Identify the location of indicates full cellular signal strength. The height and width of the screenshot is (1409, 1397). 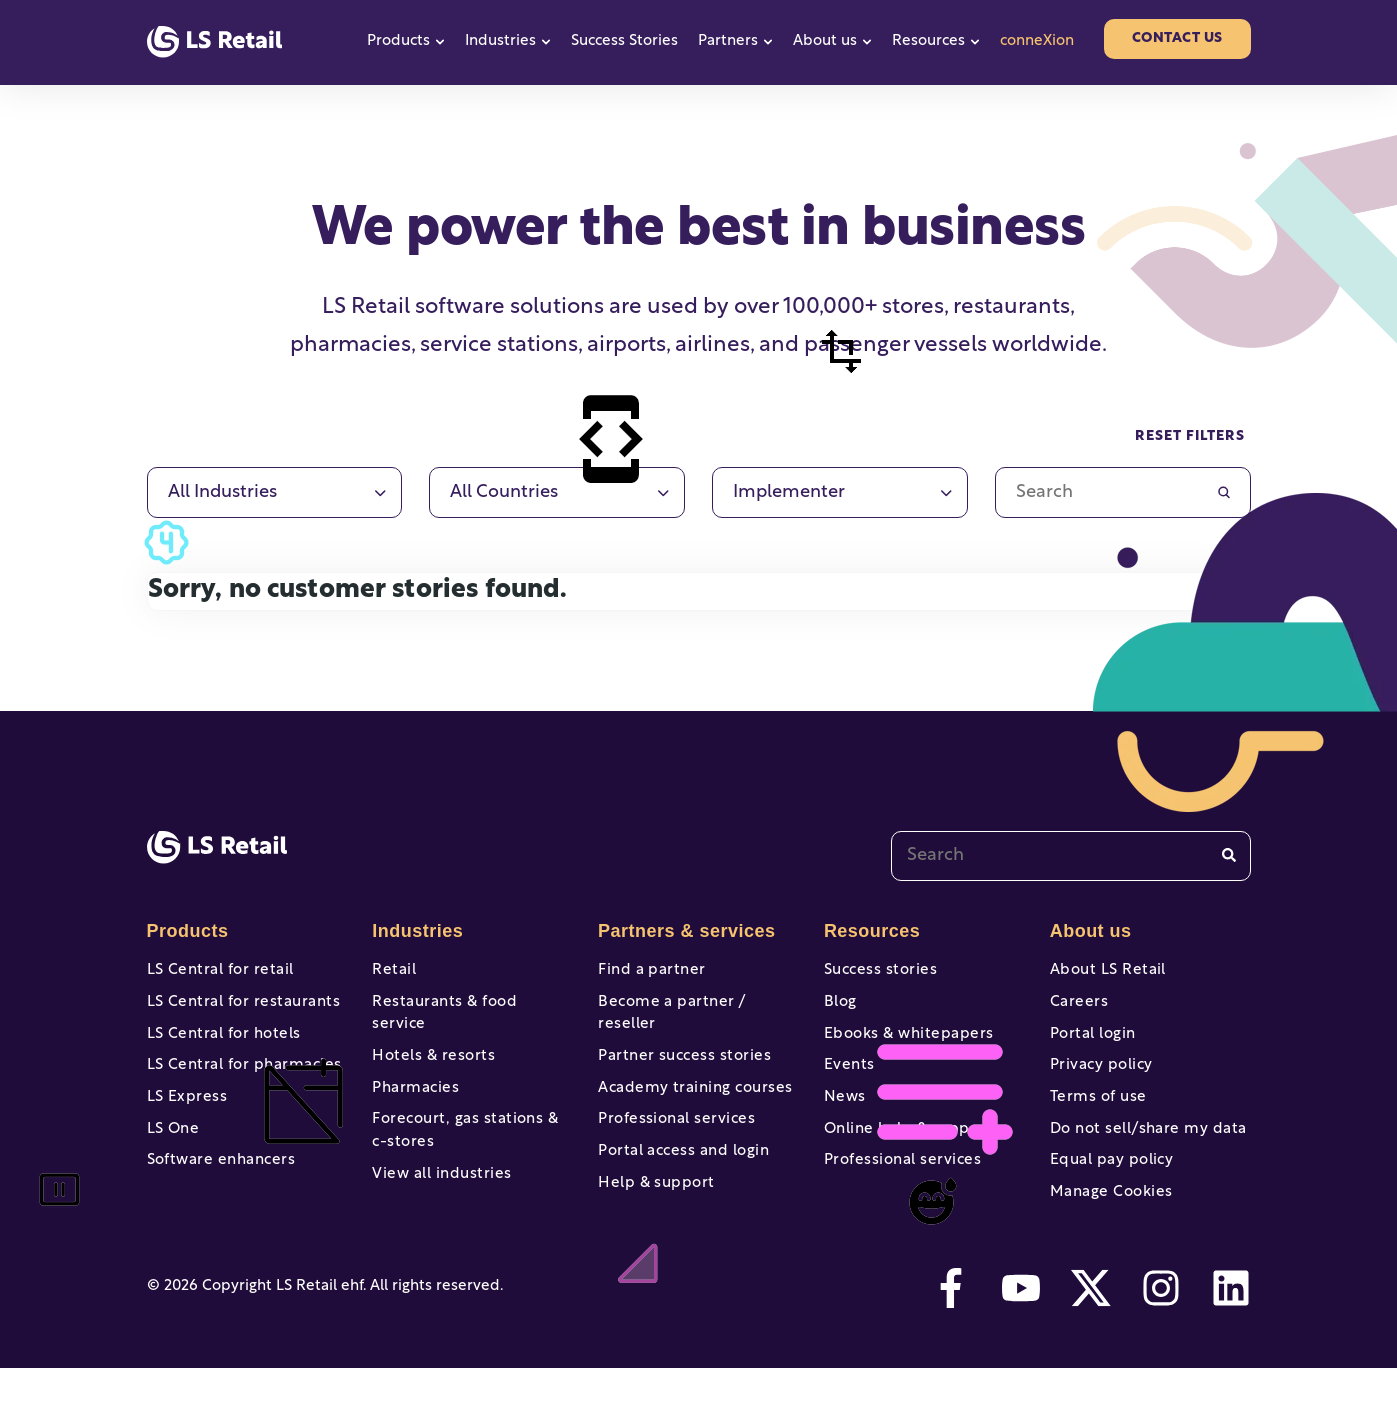
(641, 1265).